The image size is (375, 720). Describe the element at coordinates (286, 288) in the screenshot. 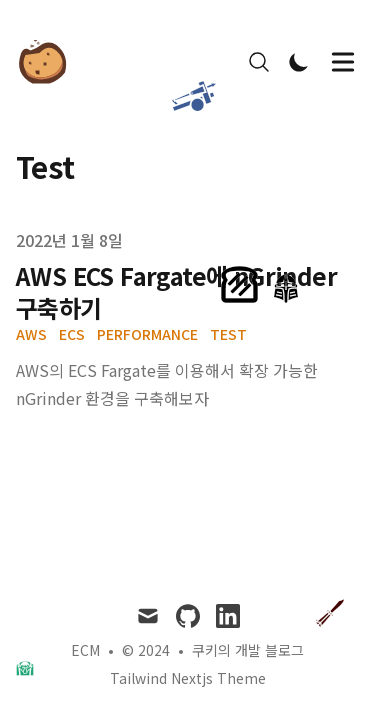

I see `select knight or warrior class` at that location.